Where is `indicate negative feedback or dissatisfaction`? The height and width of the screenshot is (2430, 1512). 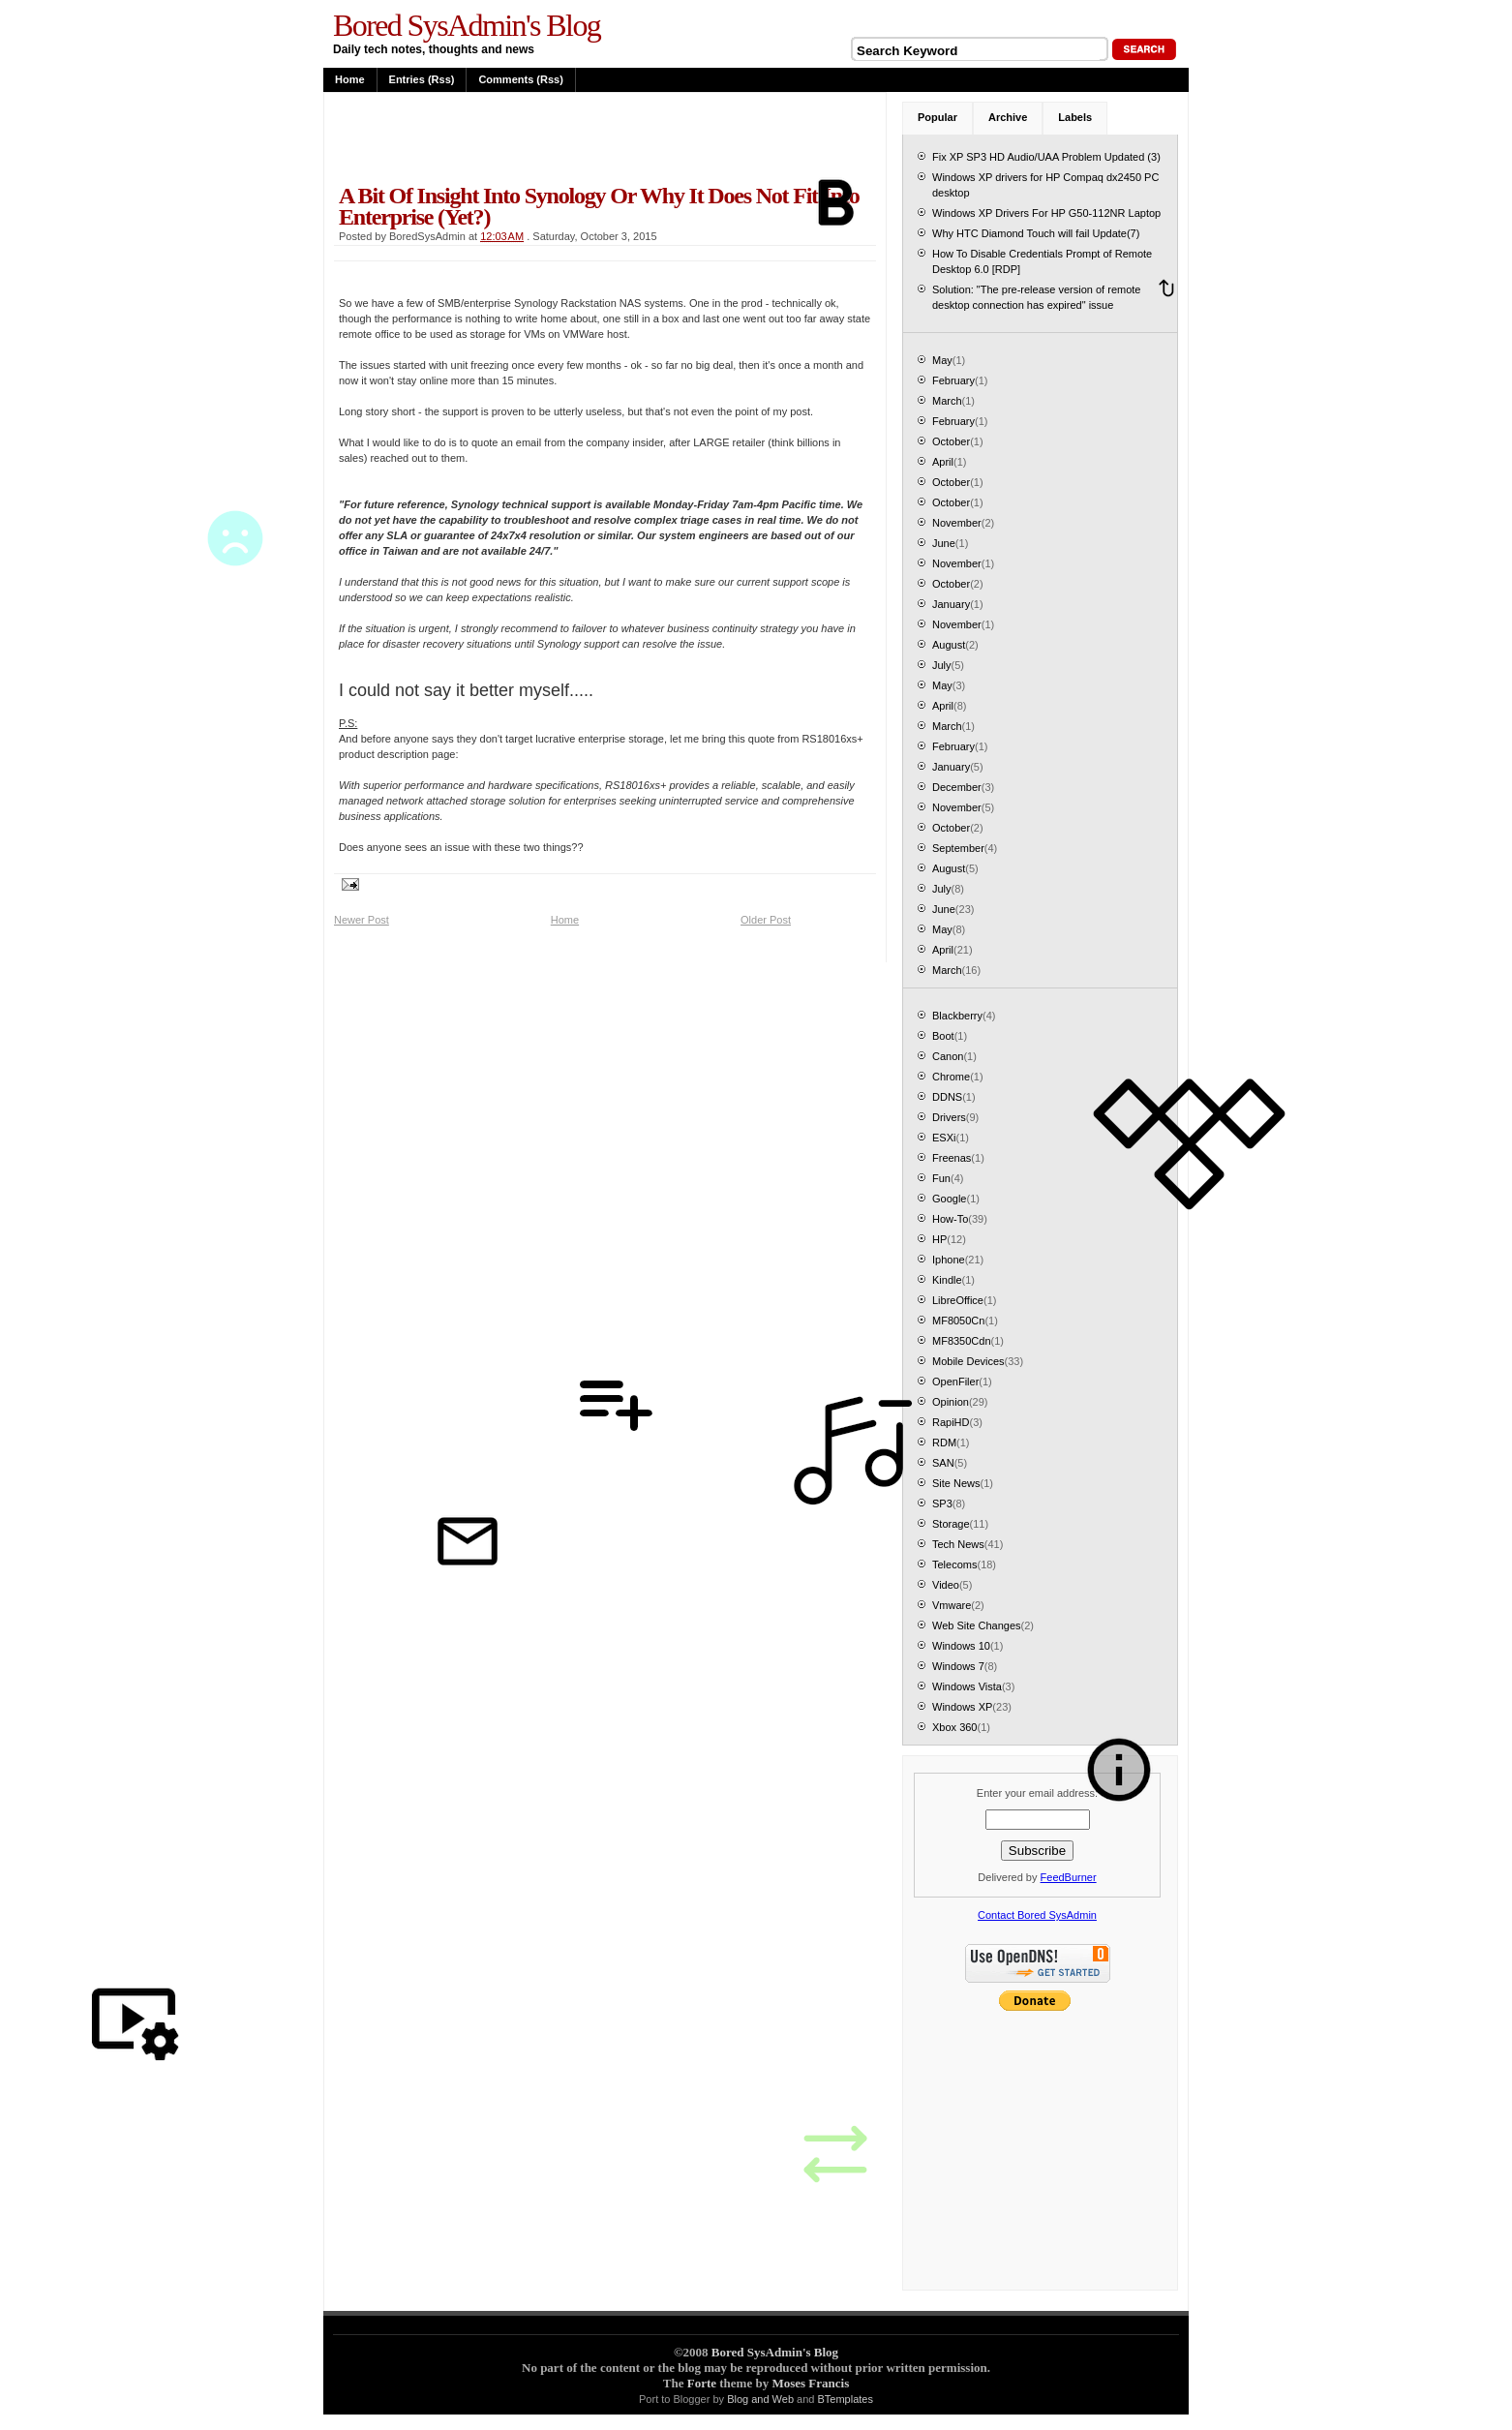 indicate negative feedback or dissatisfaction is located at coordinates (235, 538).